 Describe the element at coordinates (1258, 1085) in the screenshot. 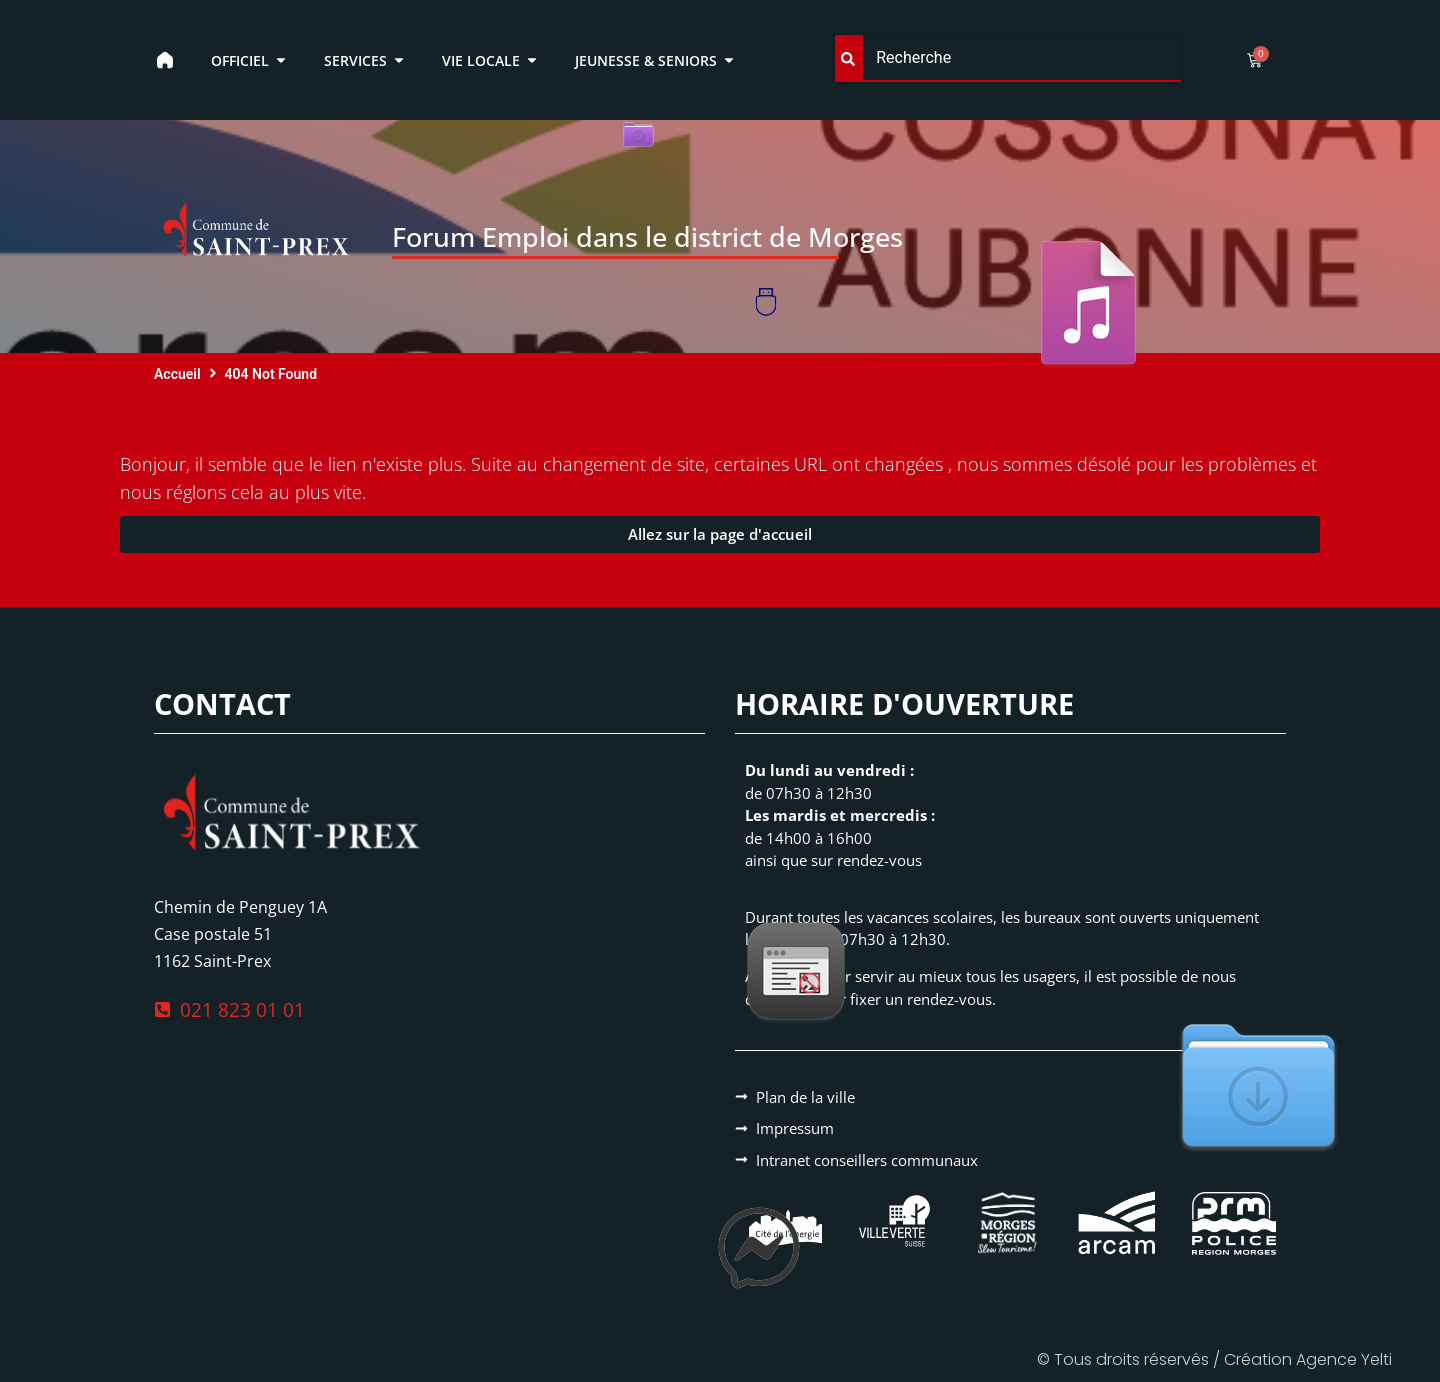

I see `open your downloads folder` at that location.